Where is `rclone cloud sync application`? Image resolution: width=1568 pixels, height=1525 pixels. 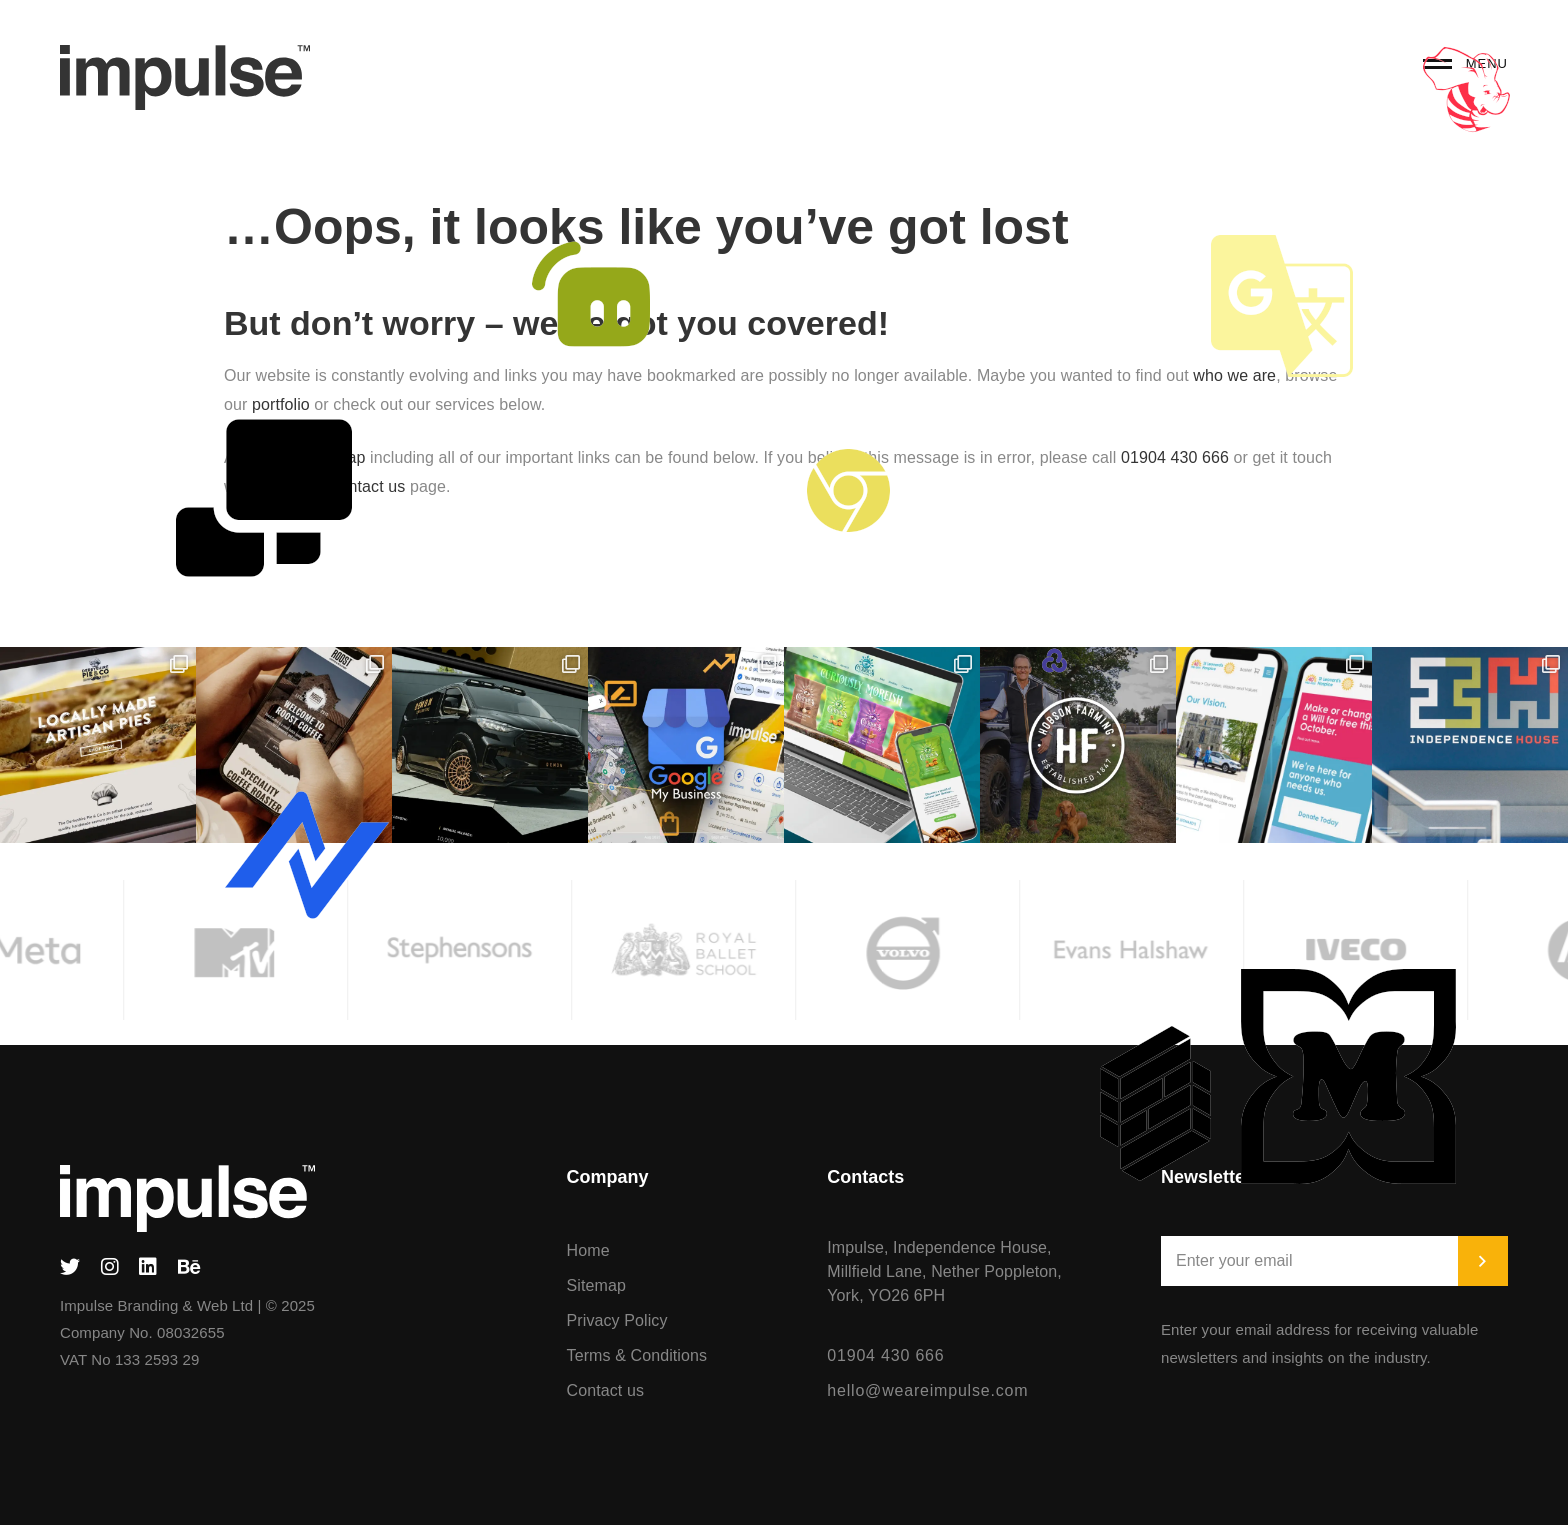
rclone cloud sync application is located at coordinates (1054, 660).